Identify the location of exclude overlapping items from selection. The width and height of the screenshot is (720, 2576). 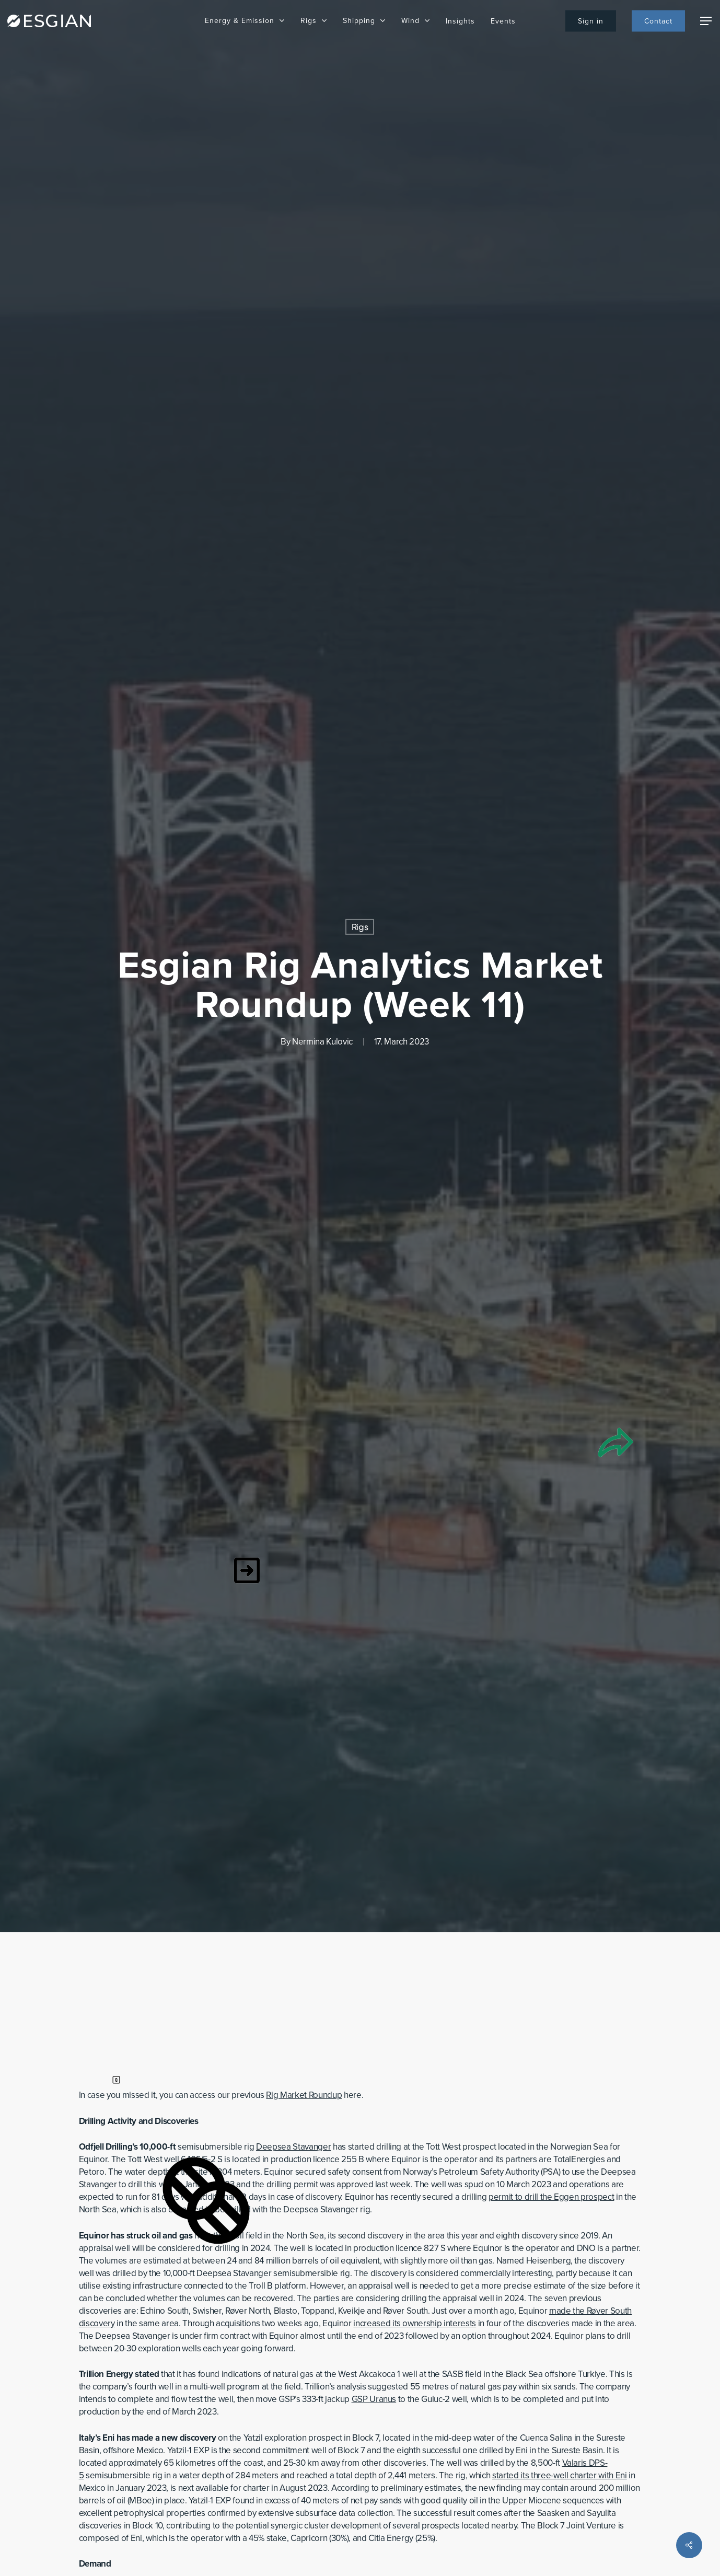
(206, 2200).